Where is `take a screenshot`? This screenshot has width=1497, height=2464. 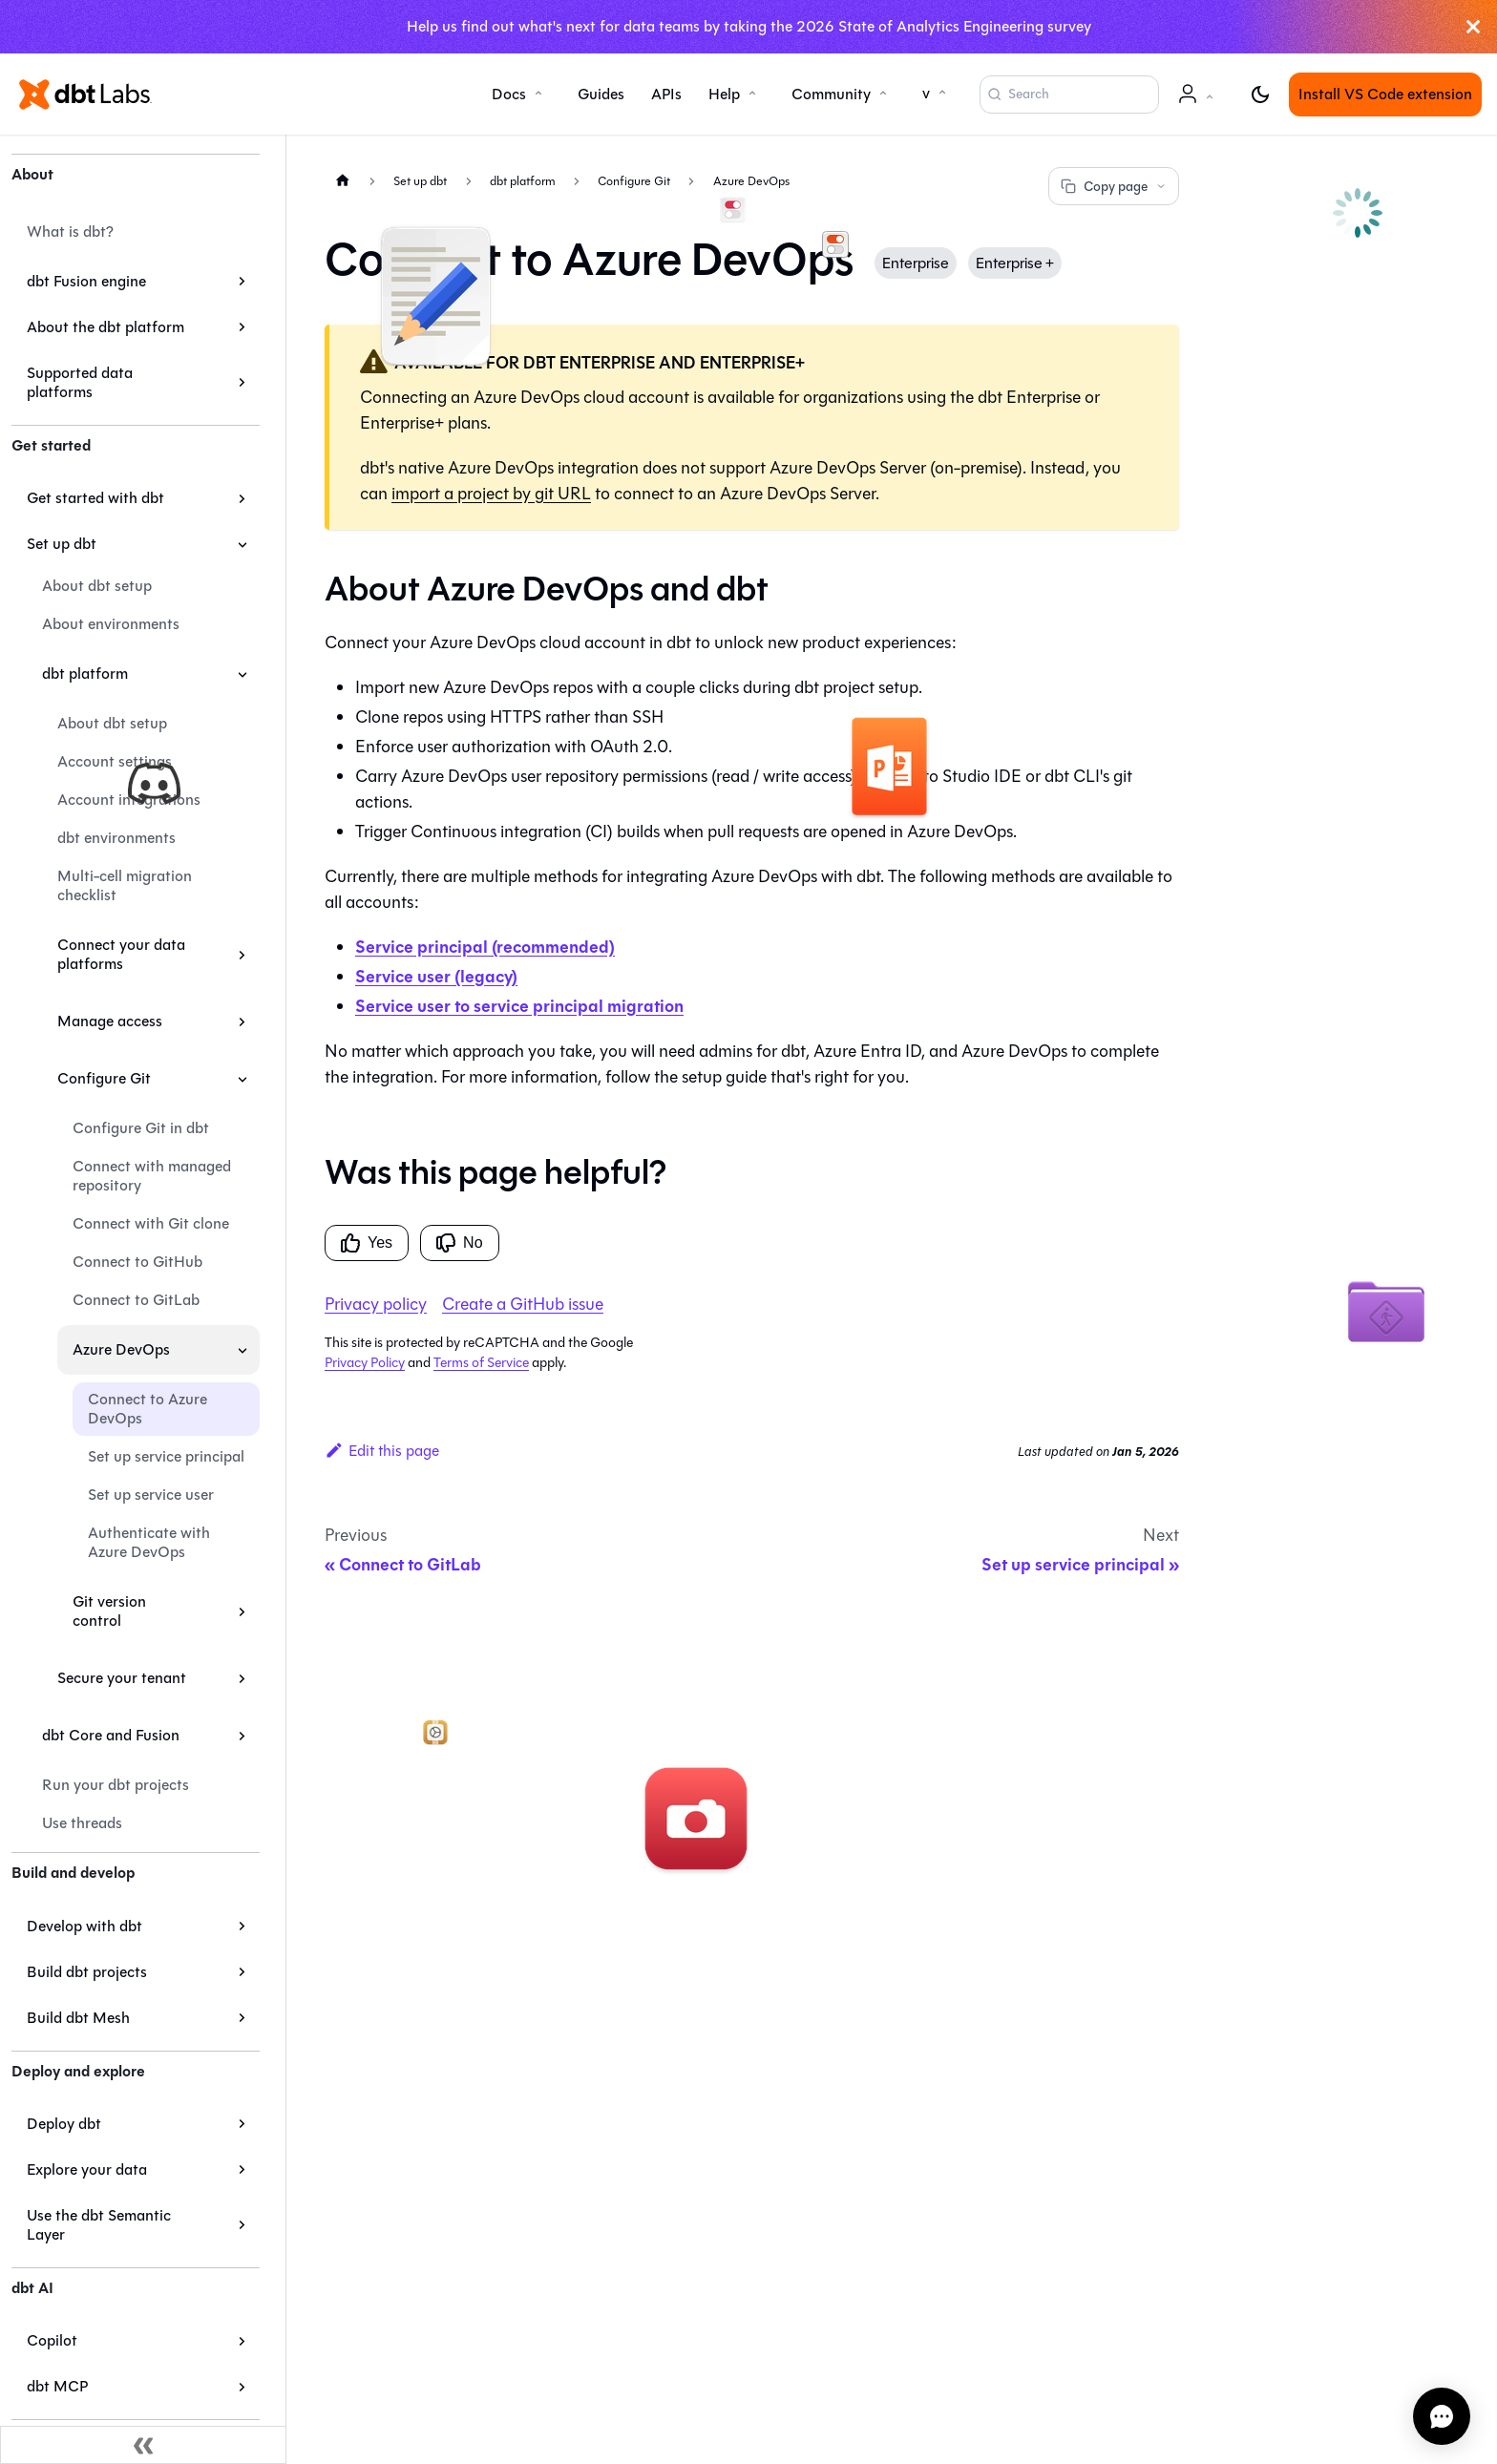 take a screenshot is located at coordinates (696, 1819).